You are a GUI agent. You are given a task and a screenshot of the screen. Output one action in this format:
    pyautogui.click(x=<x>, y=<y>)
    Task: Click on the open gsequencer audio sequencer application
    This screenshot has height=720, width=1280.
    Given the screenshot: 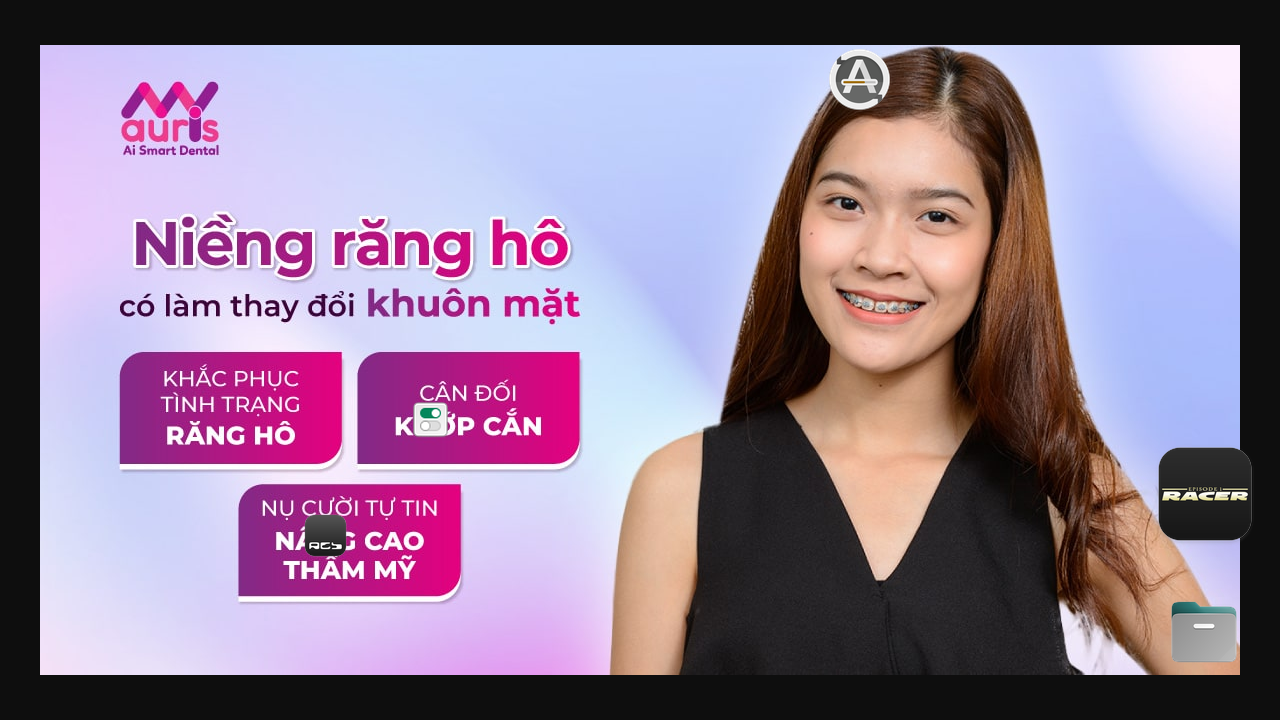 What is the action you would take?
    pyautogui.click(x=325, y=535)
    